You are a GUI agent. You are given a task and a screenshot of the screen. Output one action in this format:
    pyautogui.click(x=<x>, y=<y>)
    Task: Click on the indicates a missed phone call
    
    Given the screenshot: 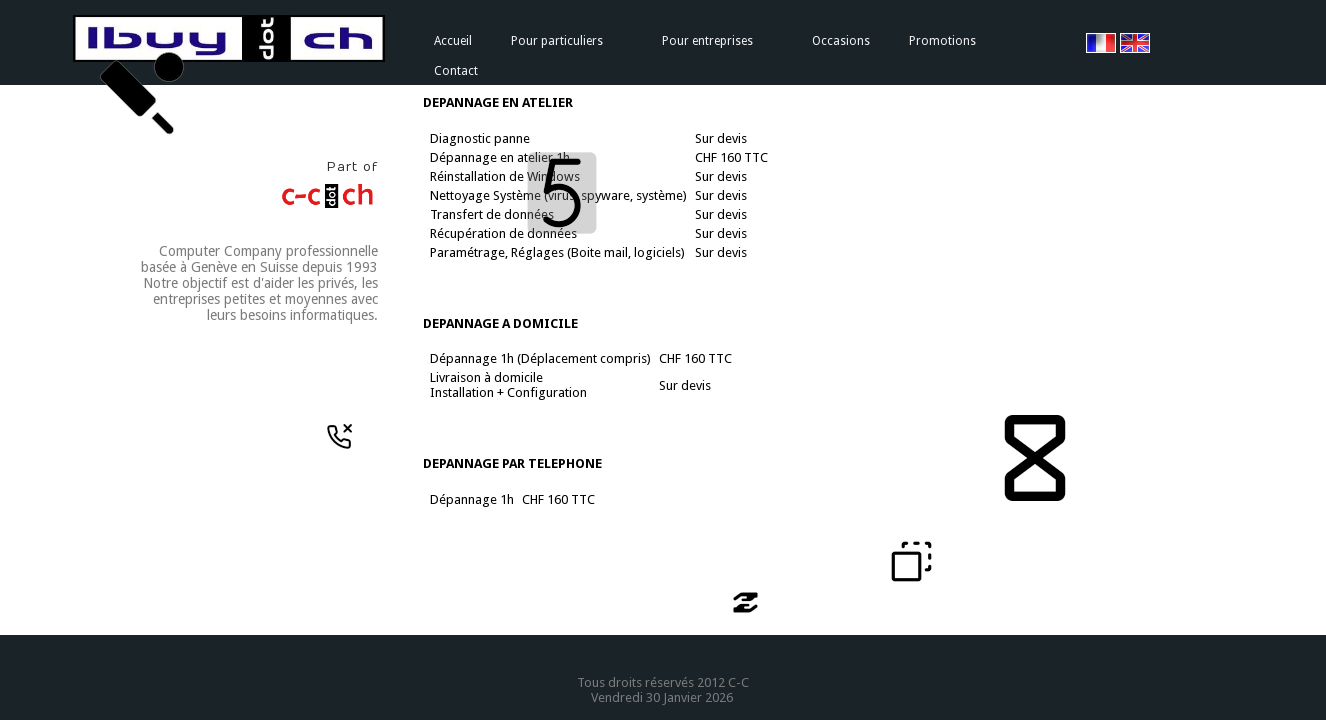 What is the action you would take?
    pyautogui.click(x=339, y=437)
    